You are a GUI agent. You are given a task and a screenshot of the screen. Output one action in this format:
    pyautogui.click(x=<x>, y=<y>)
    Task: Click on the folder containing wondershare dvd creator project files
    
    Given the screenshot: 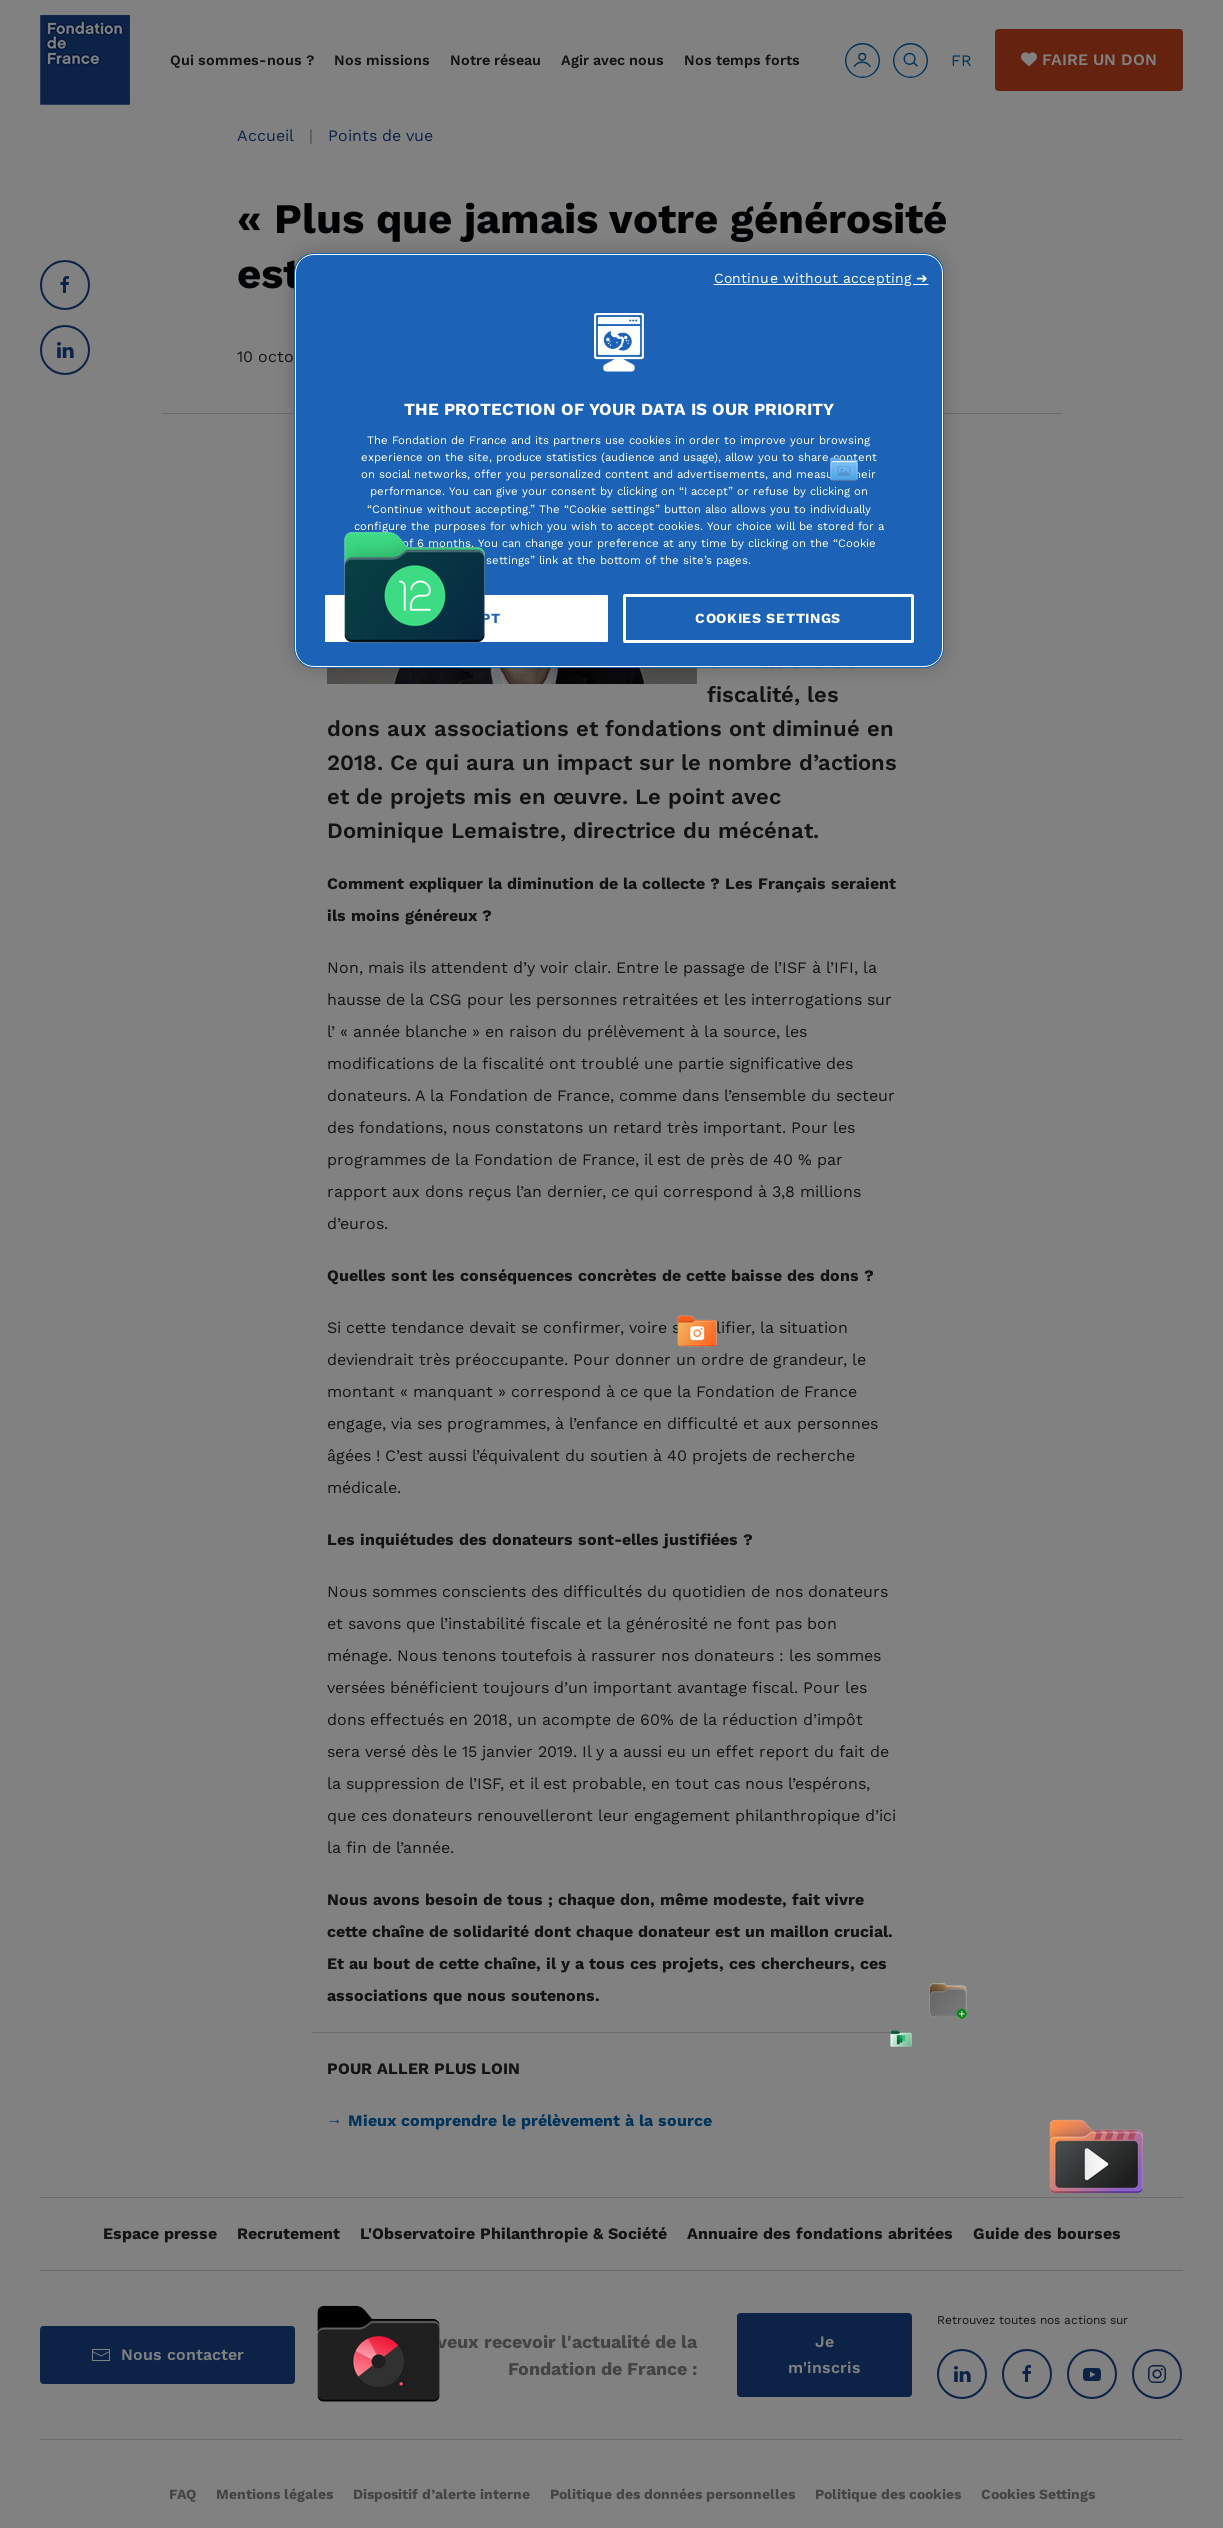 What is the action you would take?
    pyautogui.click(x=378, y=2357)
    